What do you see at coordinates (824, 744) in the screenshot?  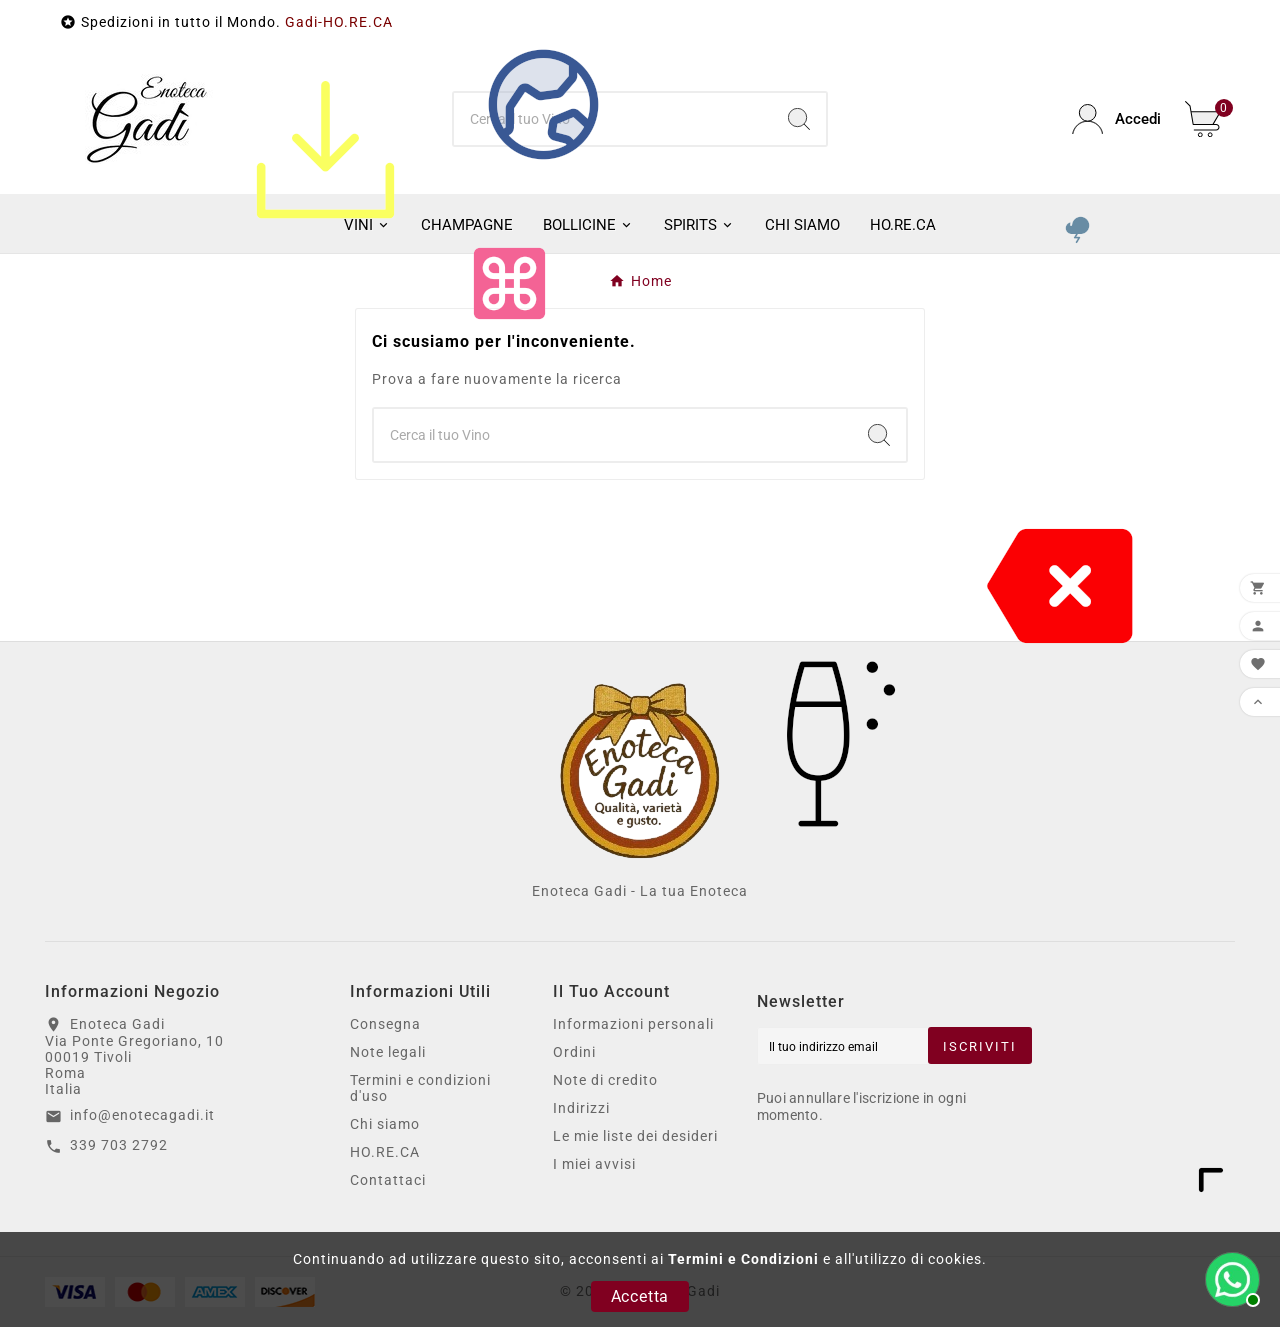 I see `celebrate an achievement or milestone` at bounding box center [824, 744].